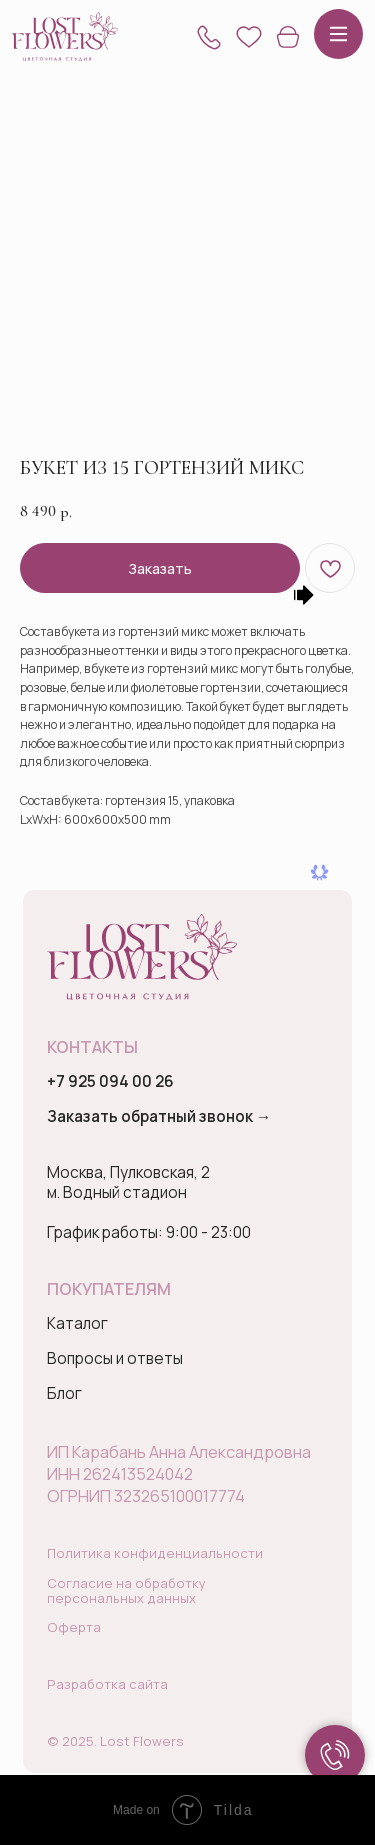  I want to click on view achievements or awards, so click(319, 872).